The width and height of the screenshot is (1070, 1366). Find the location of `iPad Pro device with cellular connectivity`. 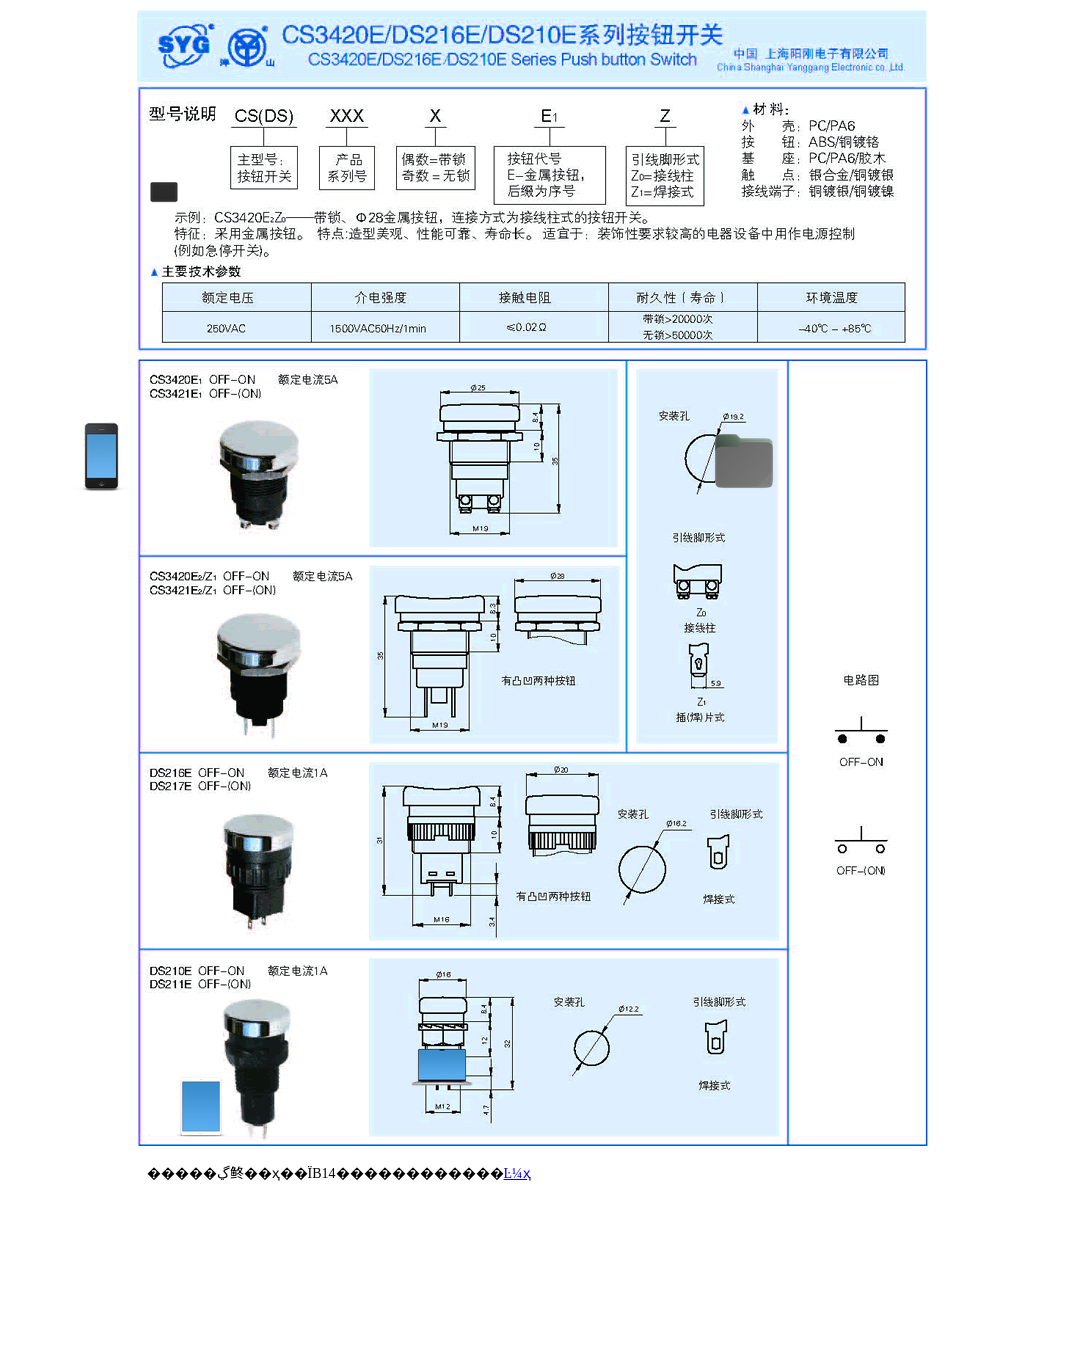

iPad Pro device with cellular connectivity is located at coordinates (201, 1107).